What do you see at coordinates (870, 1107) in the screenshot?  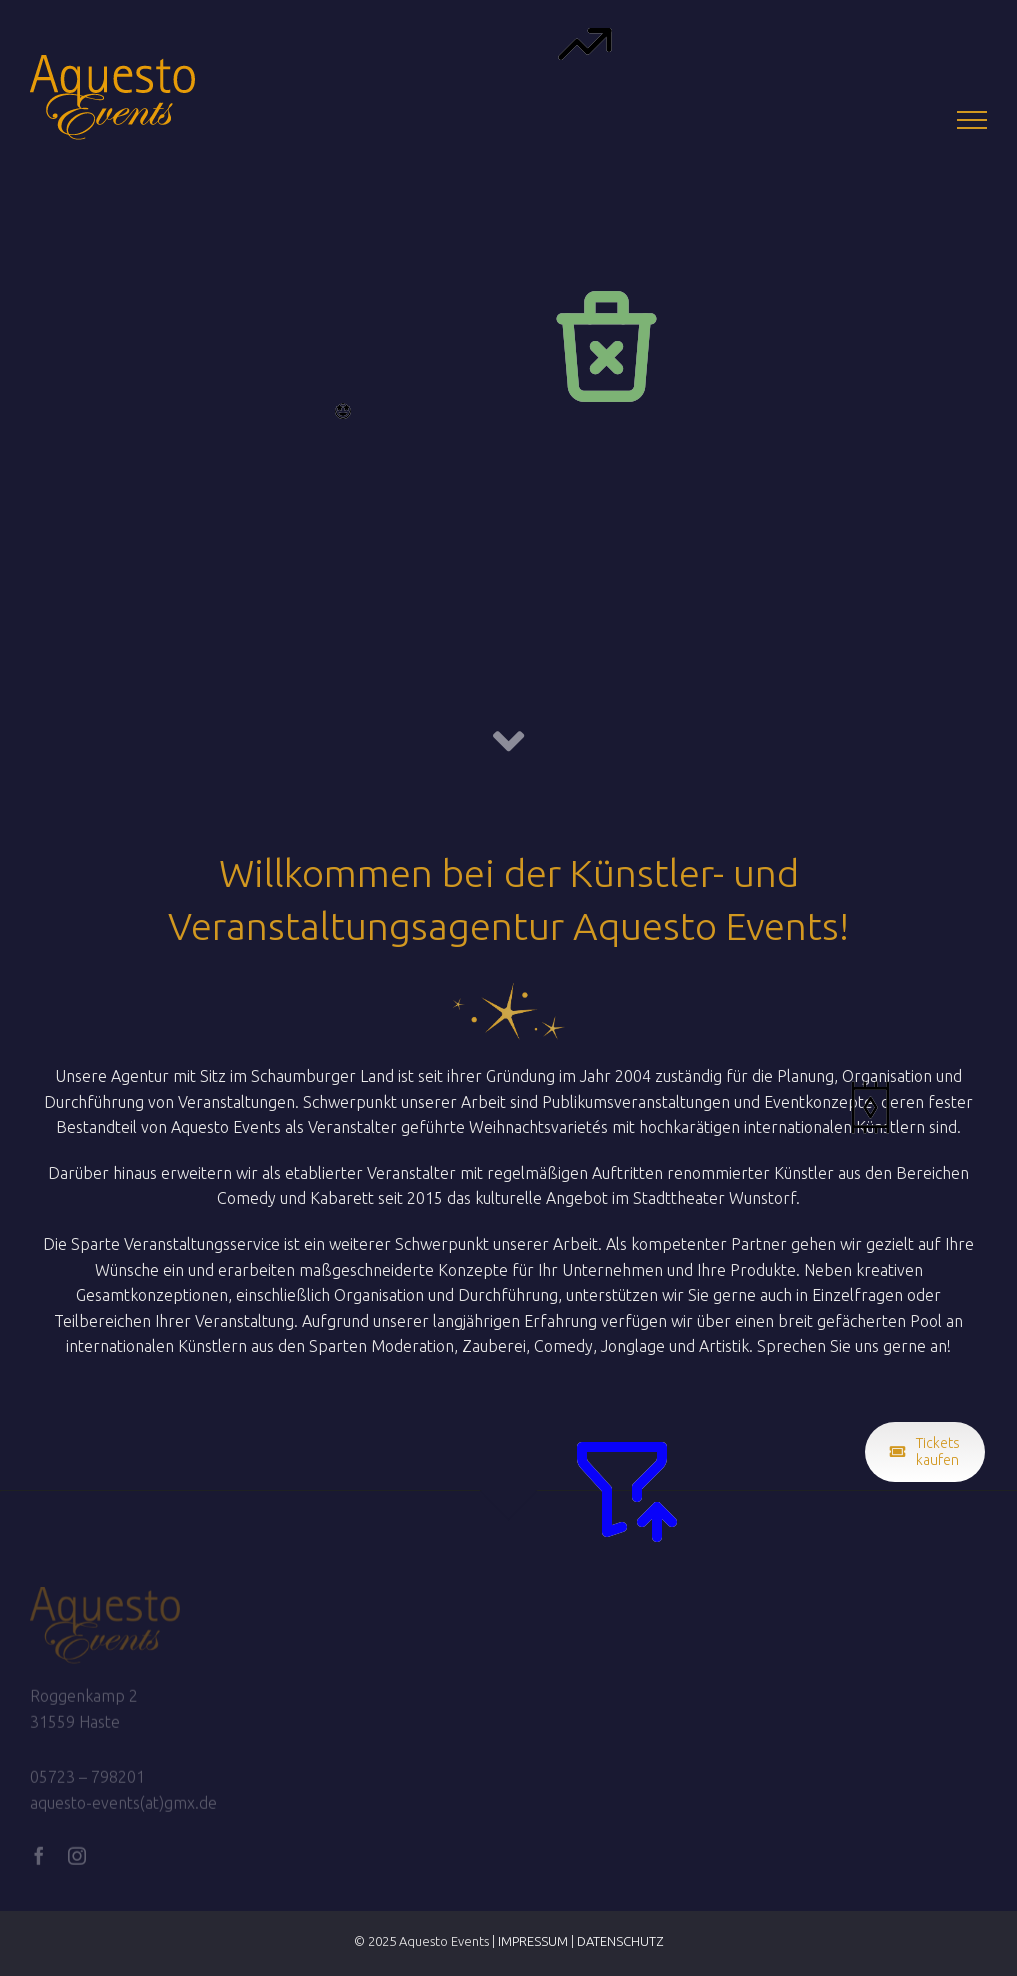 I see `view rug or carpet product` at bounding box center [870, 1107].